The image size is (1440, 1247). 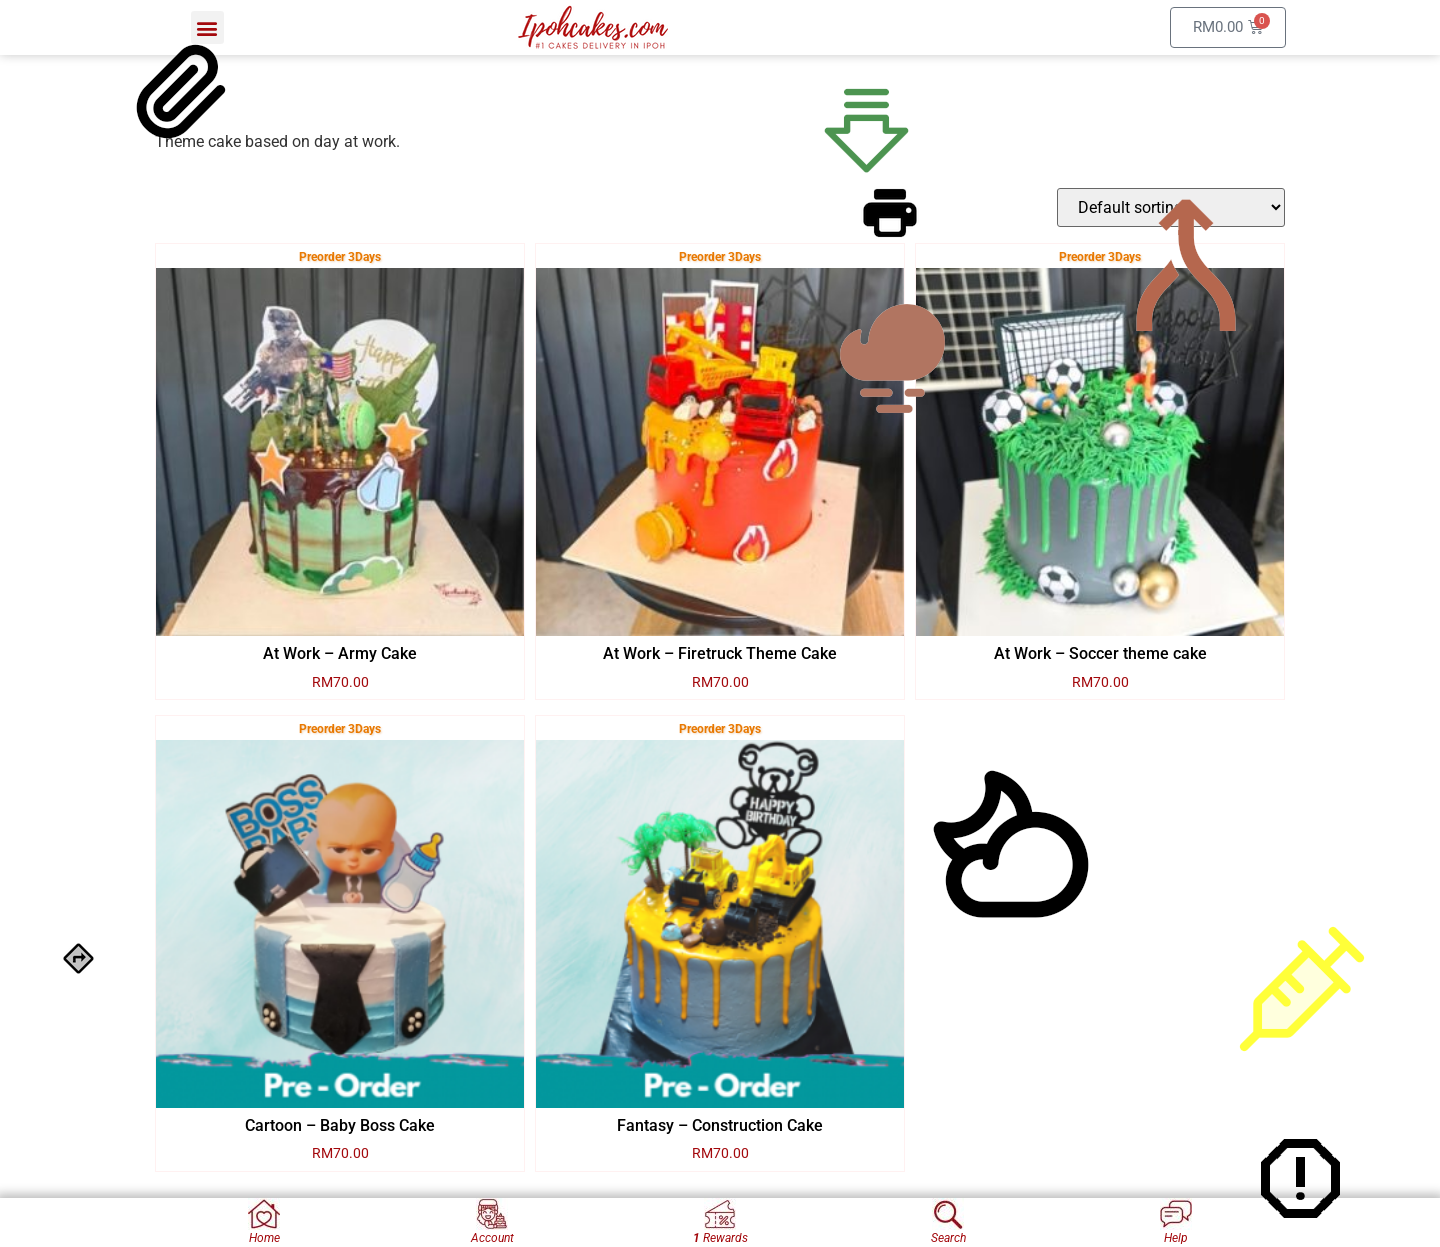 What do you see at coordinates (181, 94) in the screenshot?
I see `attach a file to your message` at bounding box center [181, 94].